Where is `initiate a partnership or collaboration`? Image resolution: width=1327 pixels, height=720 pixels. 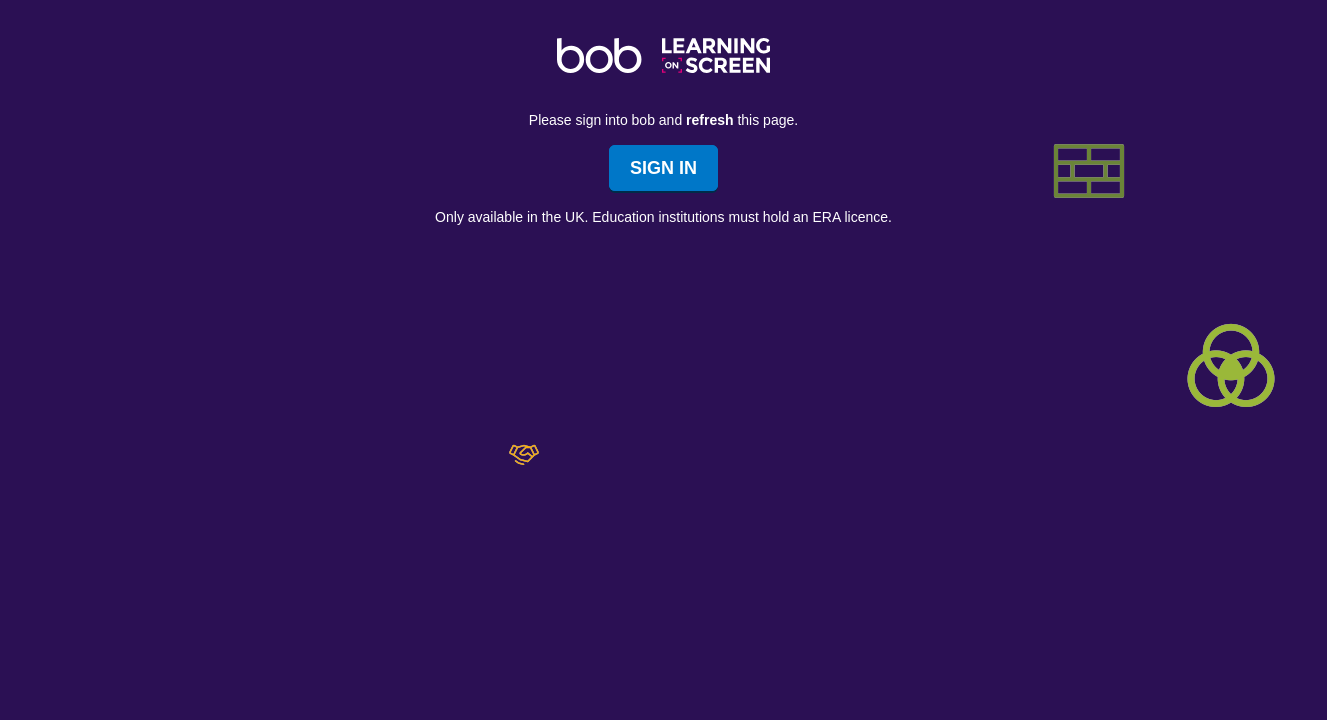 initiate a partnership or collaboration is located at coordinates (524, 454).